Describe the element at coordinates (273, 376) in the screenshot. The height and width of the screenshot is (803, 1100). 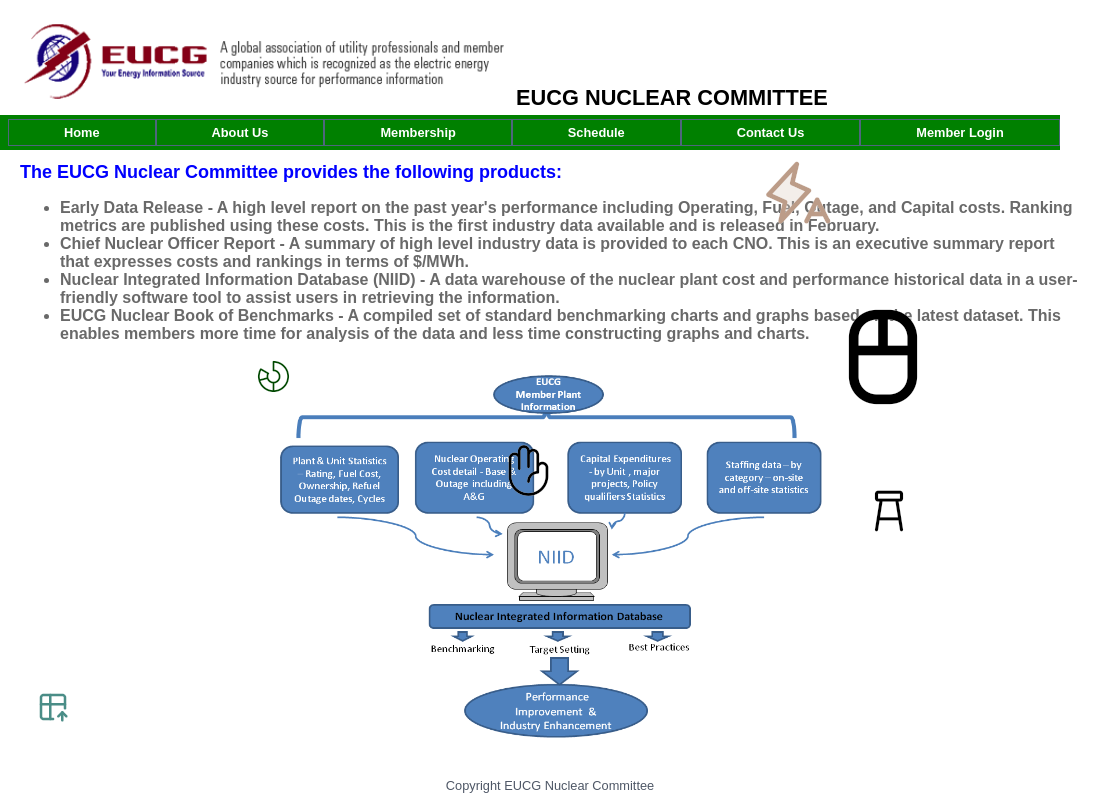
I see `view analytics or statistics breakdown` at that location.